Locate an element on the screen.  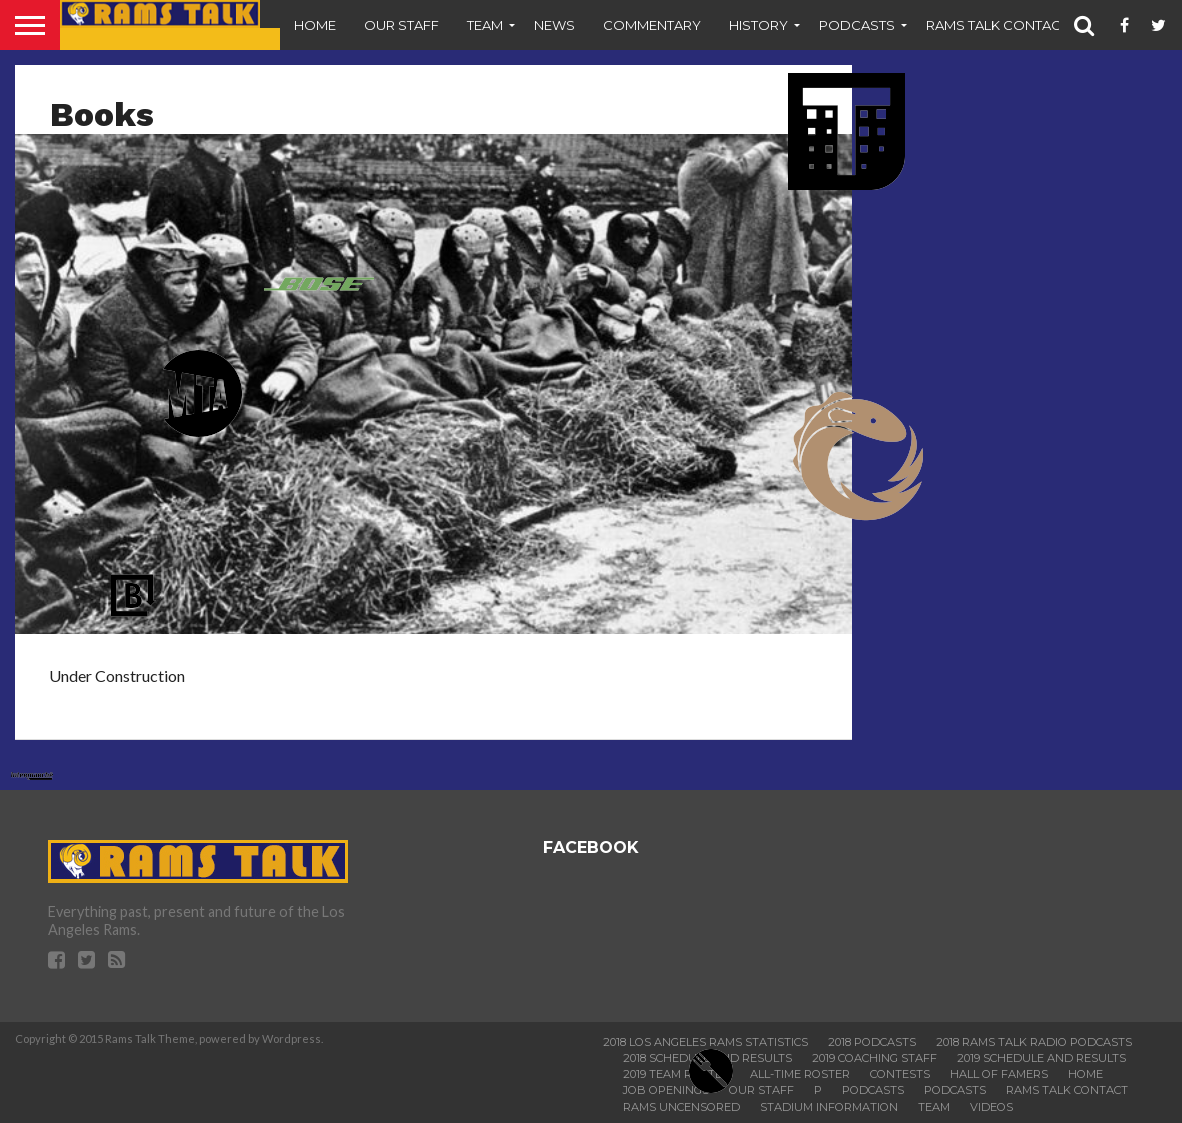
Metropolitan Transportation Authority (MTA) logo is located at coordinates (202, 393).